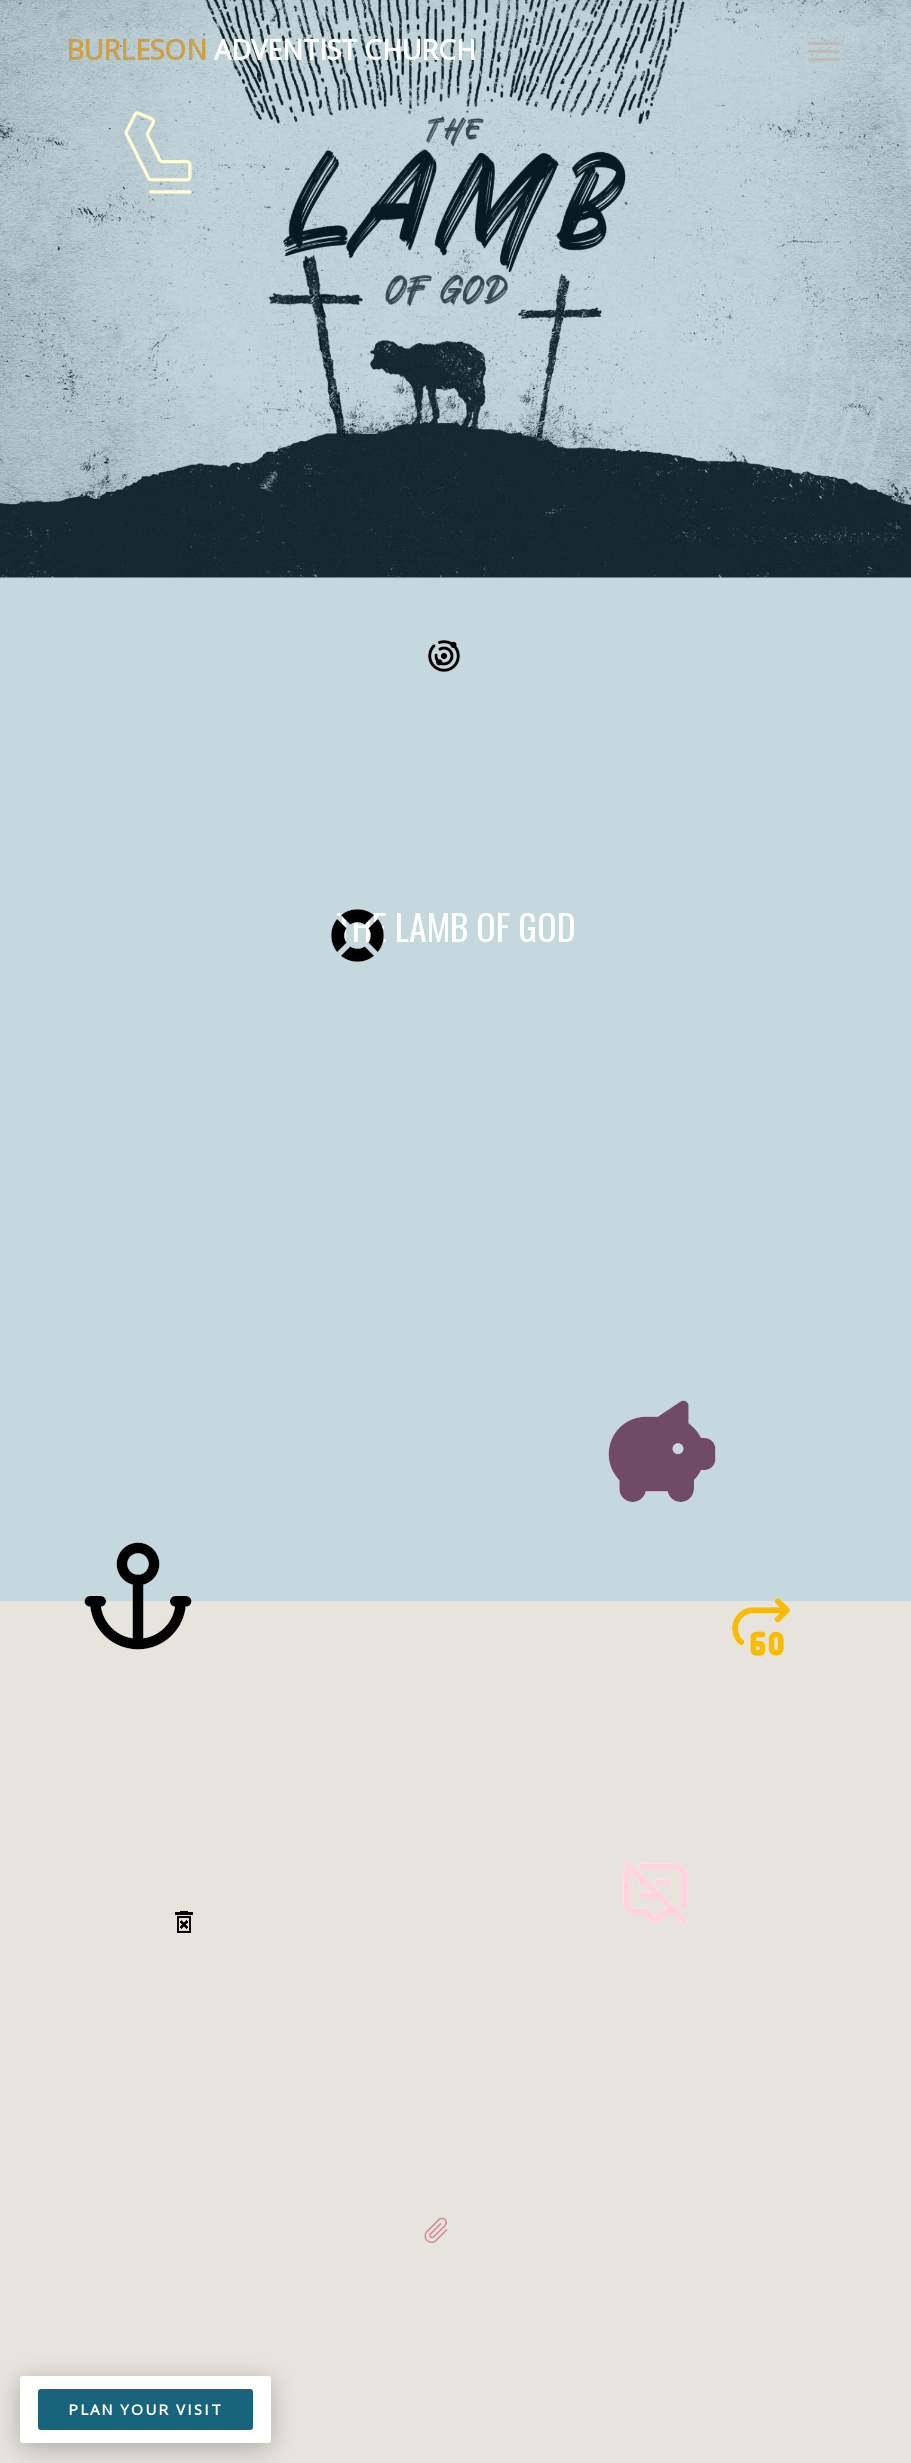 The width and height of the screenshot is (911, 2463). I want to click on select or reserve a seat, so click(156, 152).